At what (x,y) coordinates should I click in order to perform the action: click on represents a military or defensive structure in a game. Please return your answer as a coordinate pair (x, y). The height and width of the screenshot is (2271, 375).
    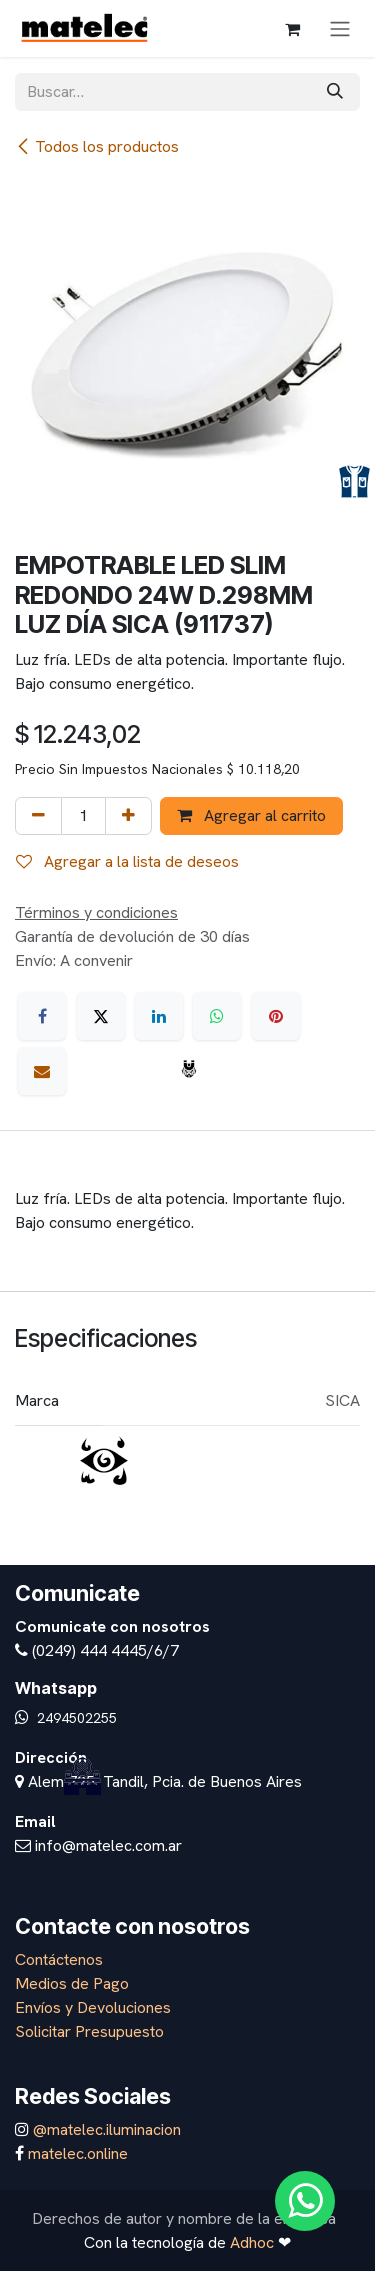
    Looking at the image, I should click on (82, 1776).